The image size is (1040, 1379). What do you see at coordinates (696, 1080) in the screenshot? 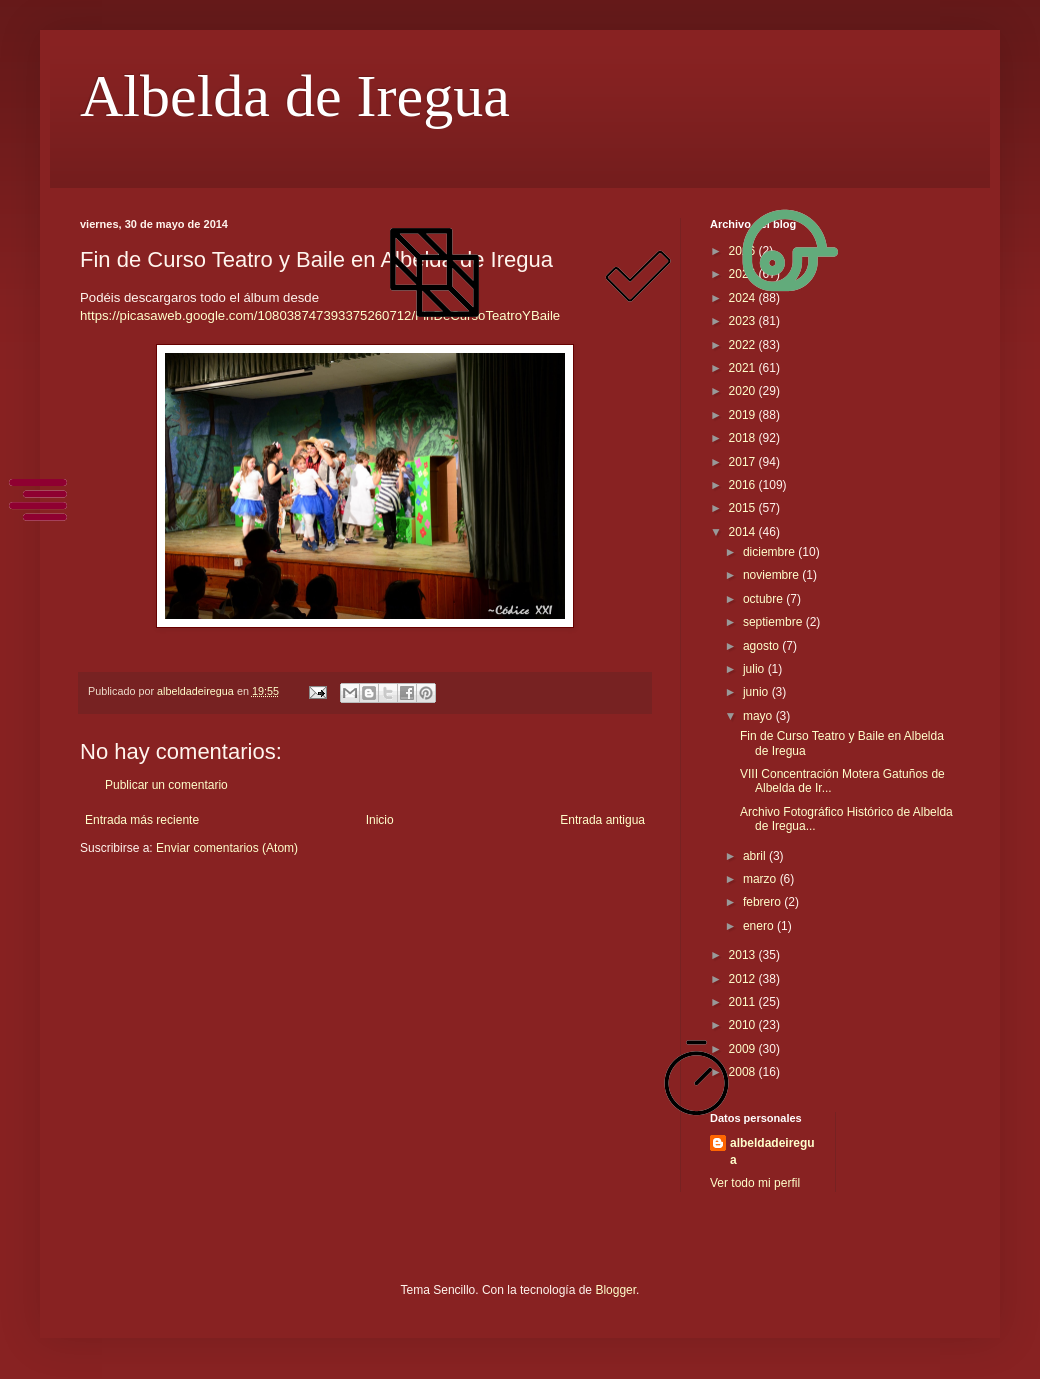
I see `start or set a timer` at bounding box center [696, 1080].